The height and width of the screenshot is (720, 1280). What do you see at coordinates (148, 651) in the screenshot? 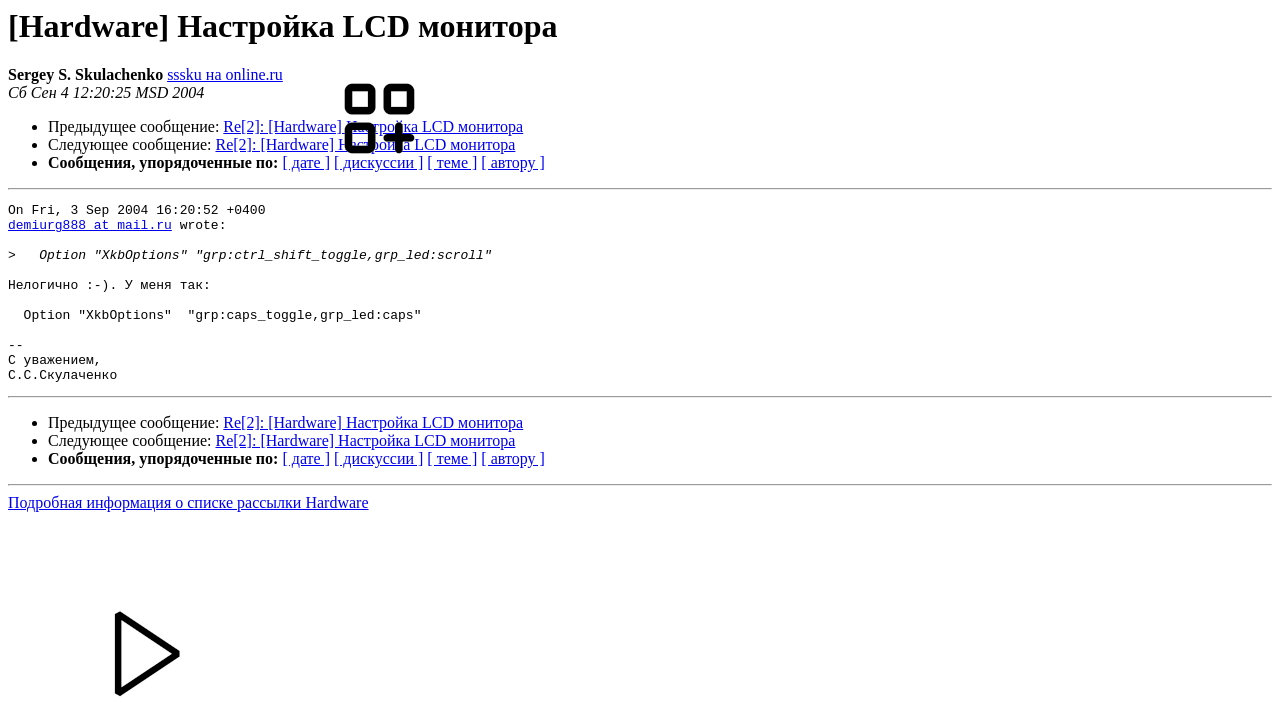
I see `start or resume playback` at bounding box center [148, 651].